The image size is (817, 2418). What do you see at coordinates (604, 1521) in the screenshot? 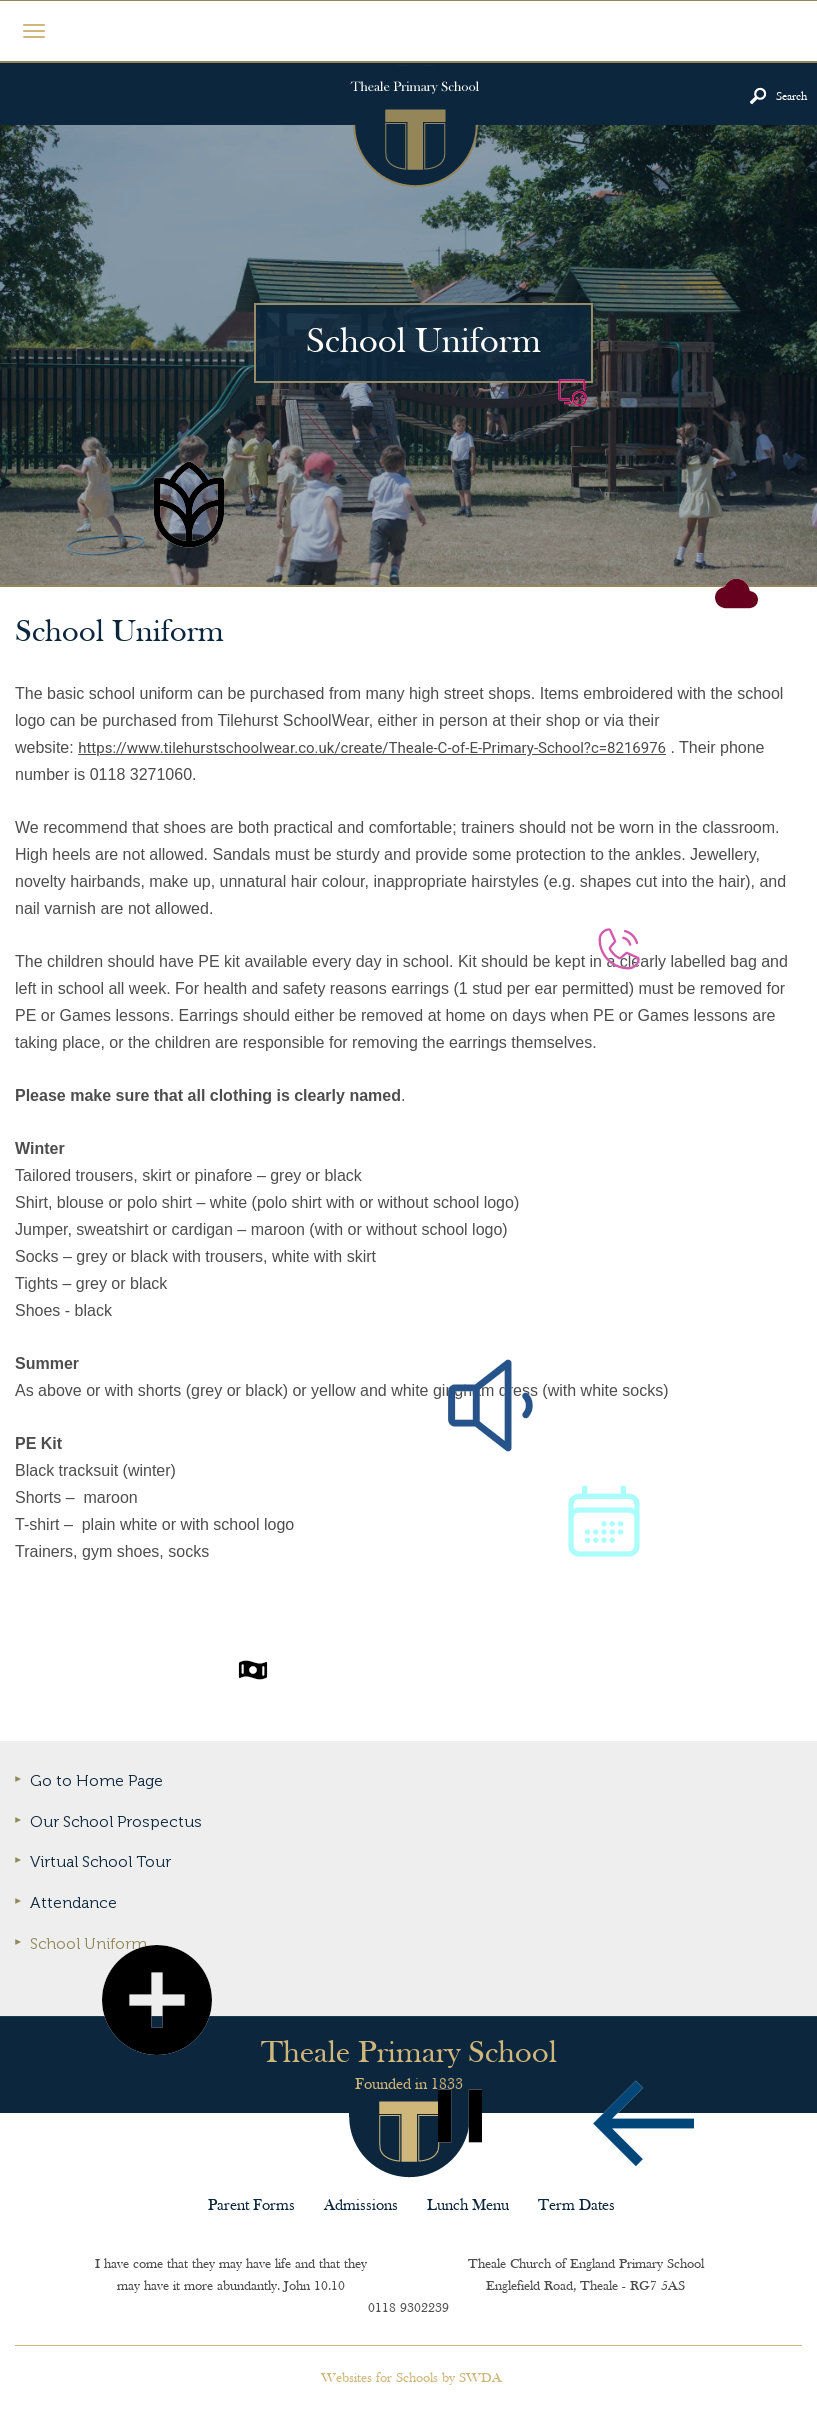
I see `view calendar with scheduled events` at bounding box center [604, 1521].